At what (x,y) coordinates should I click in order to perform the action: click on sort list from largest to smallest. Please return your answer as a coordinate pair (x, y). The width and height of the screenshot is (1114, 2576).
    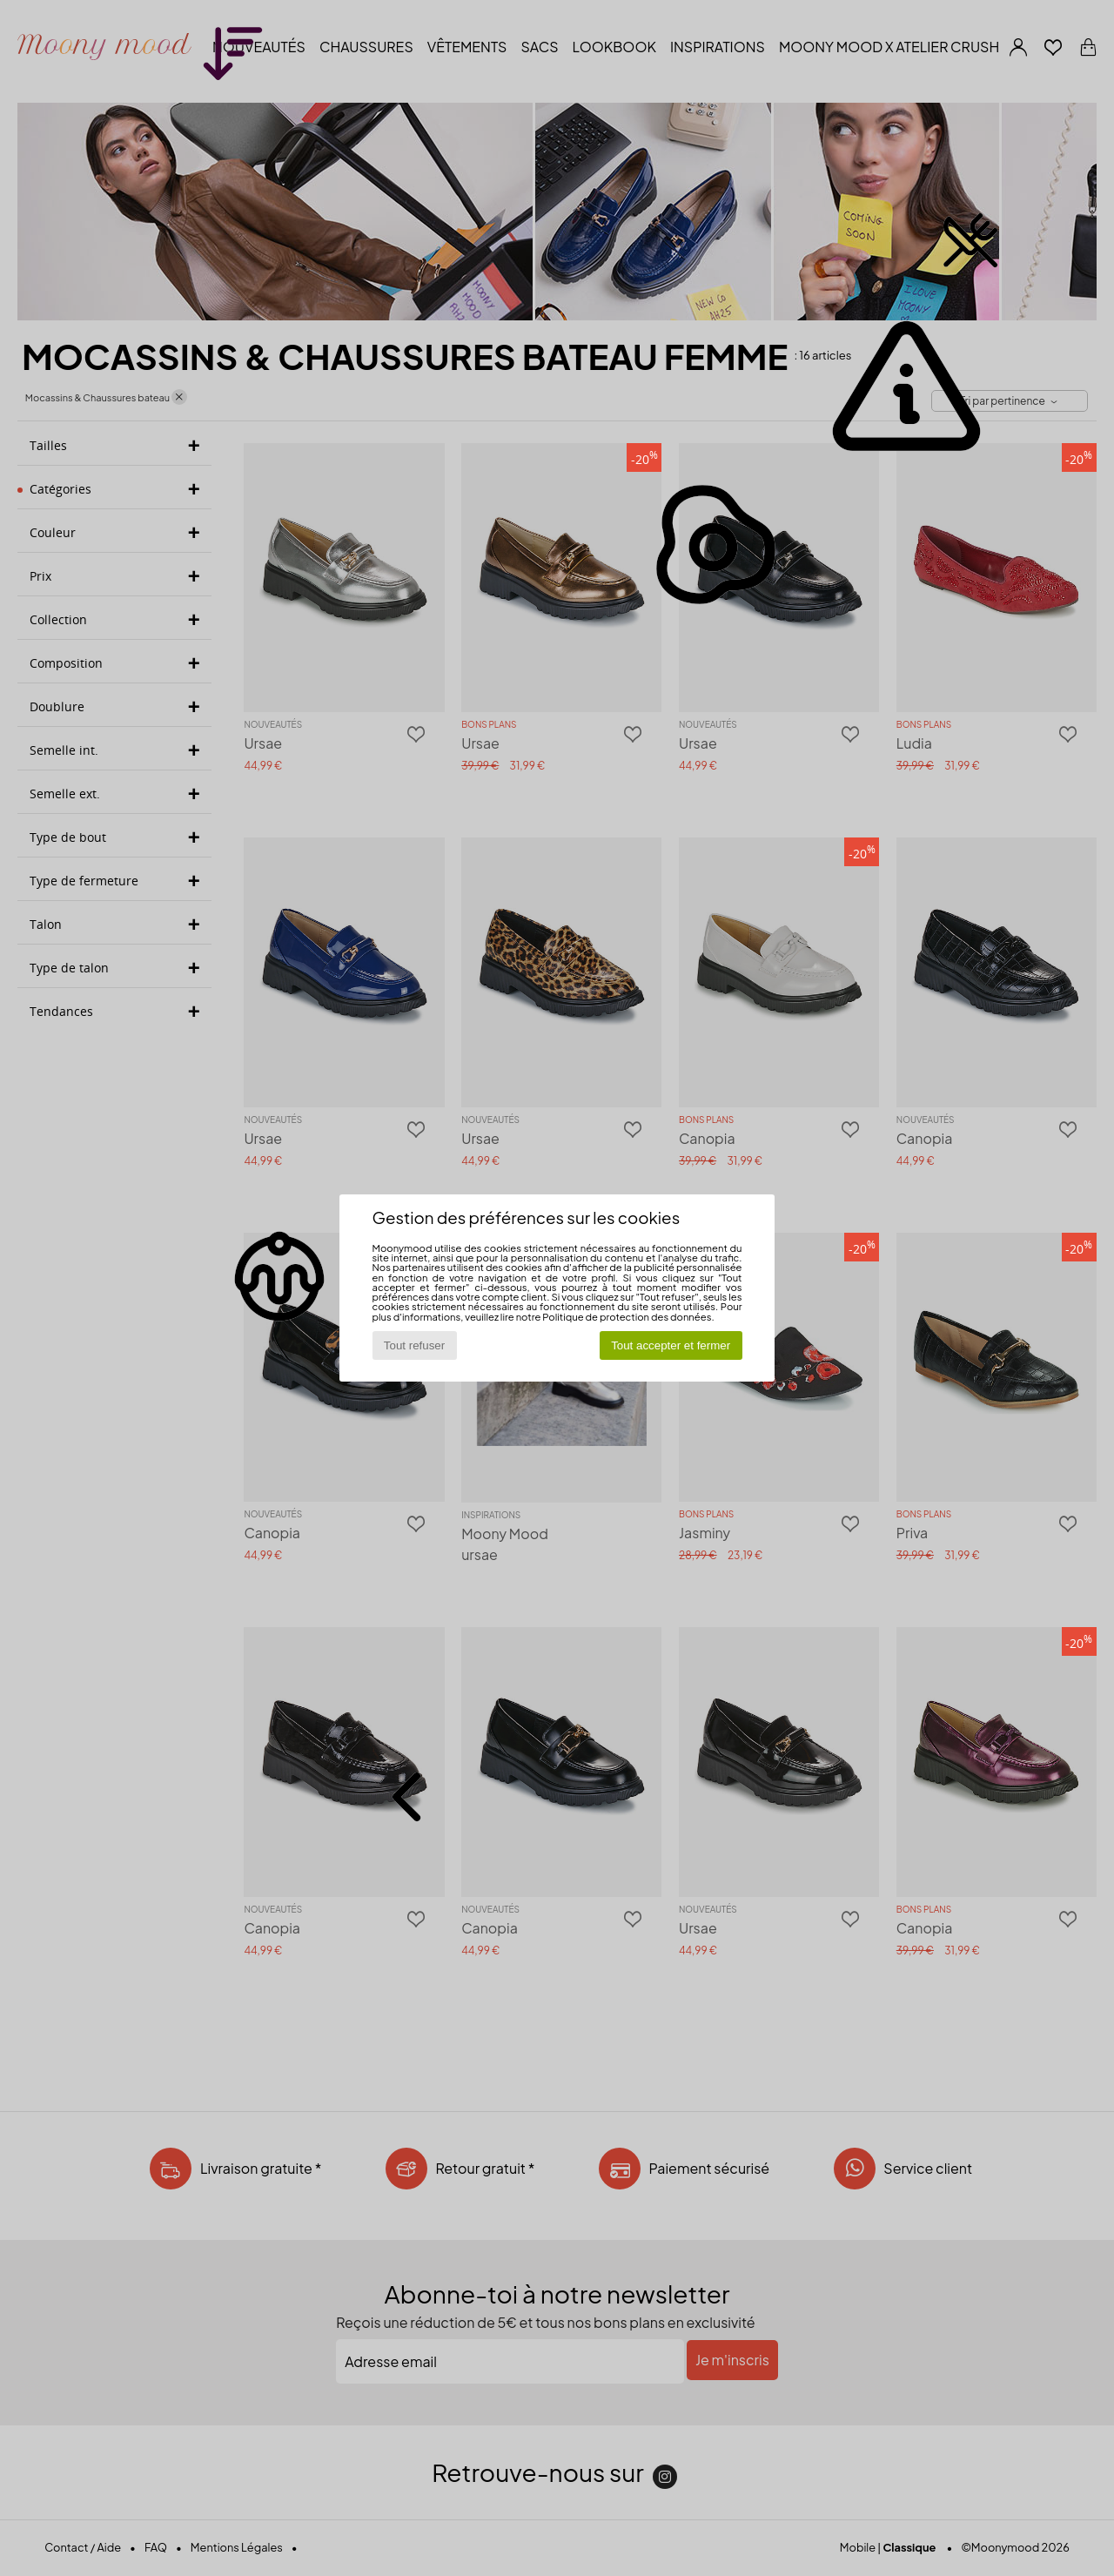
    Looking at the image, I should click on (232, 53).